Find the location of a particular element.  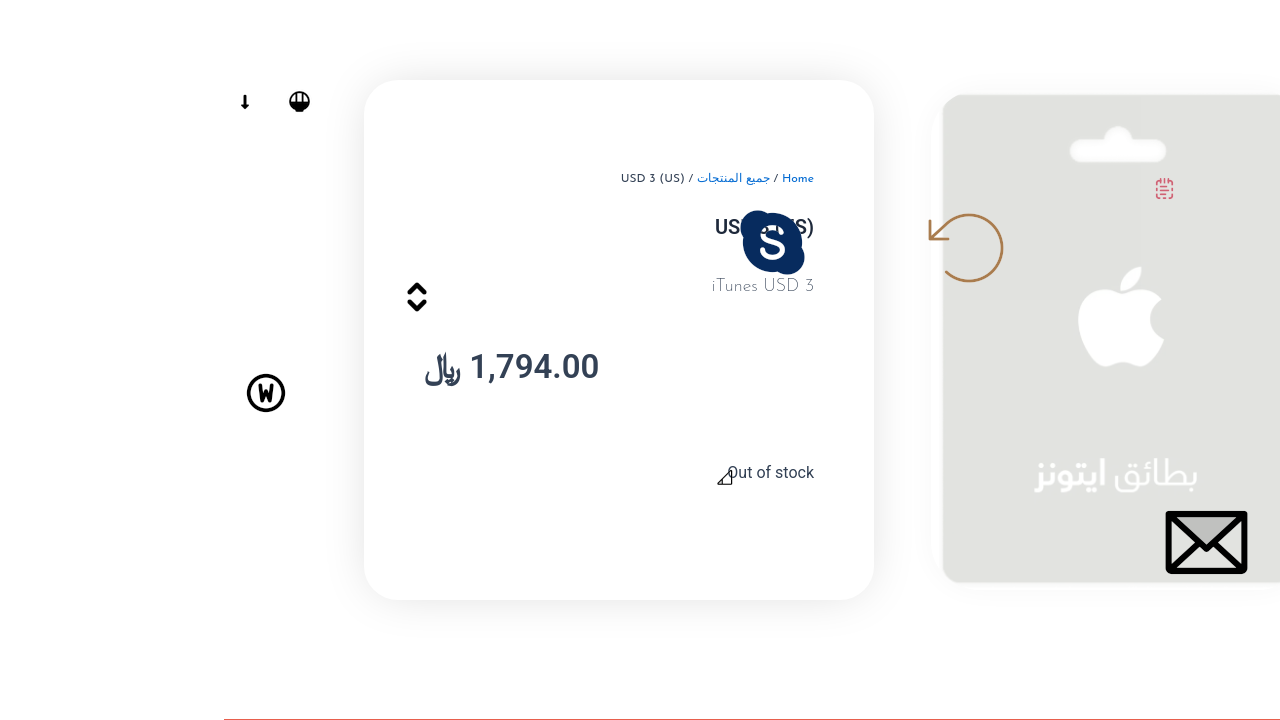

scroll down or view more content is located at coordinates (245, 102).